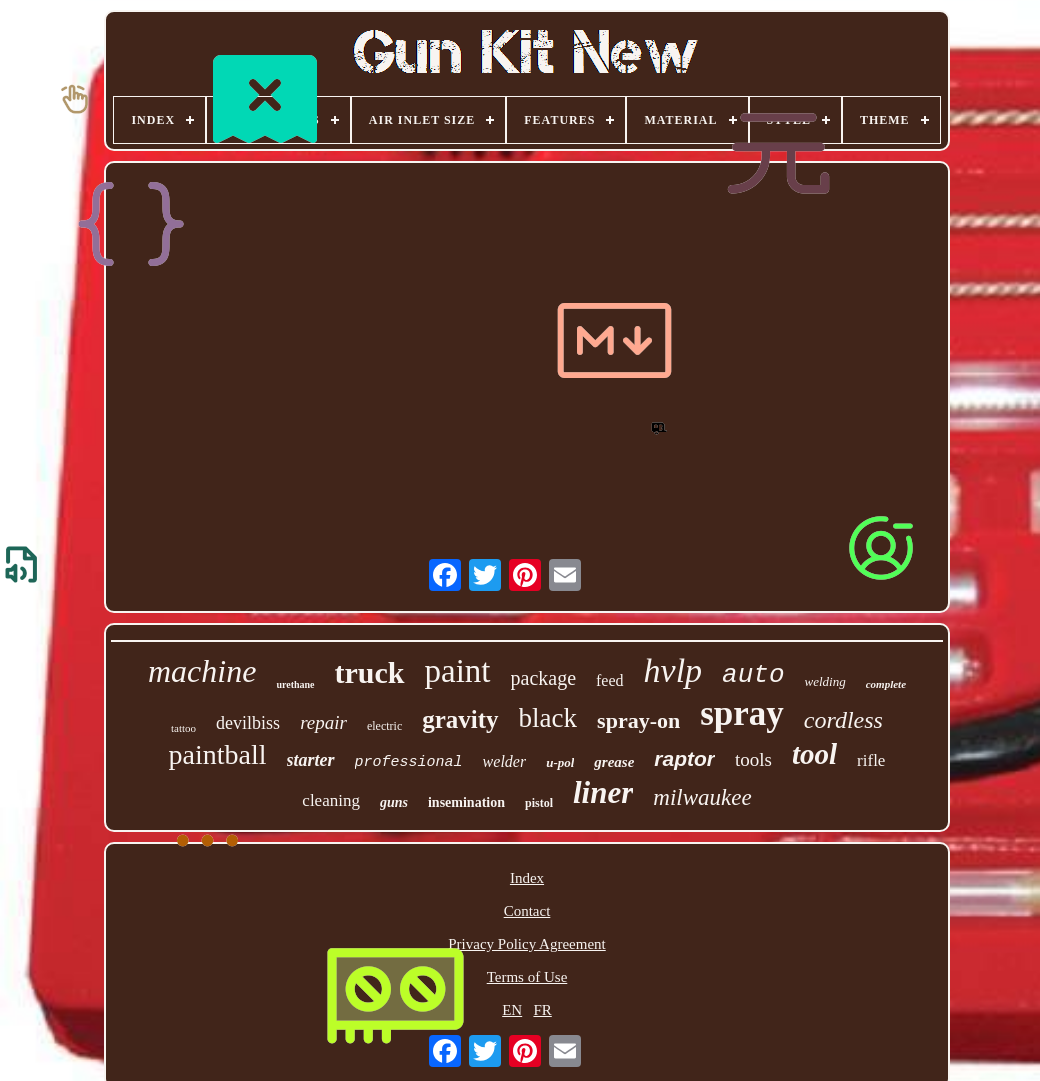 This screenshot has height=1081, width=1040. Describe the element at coordinates (614, 340) in the screenshot. I see `format text using markdown` at that location.